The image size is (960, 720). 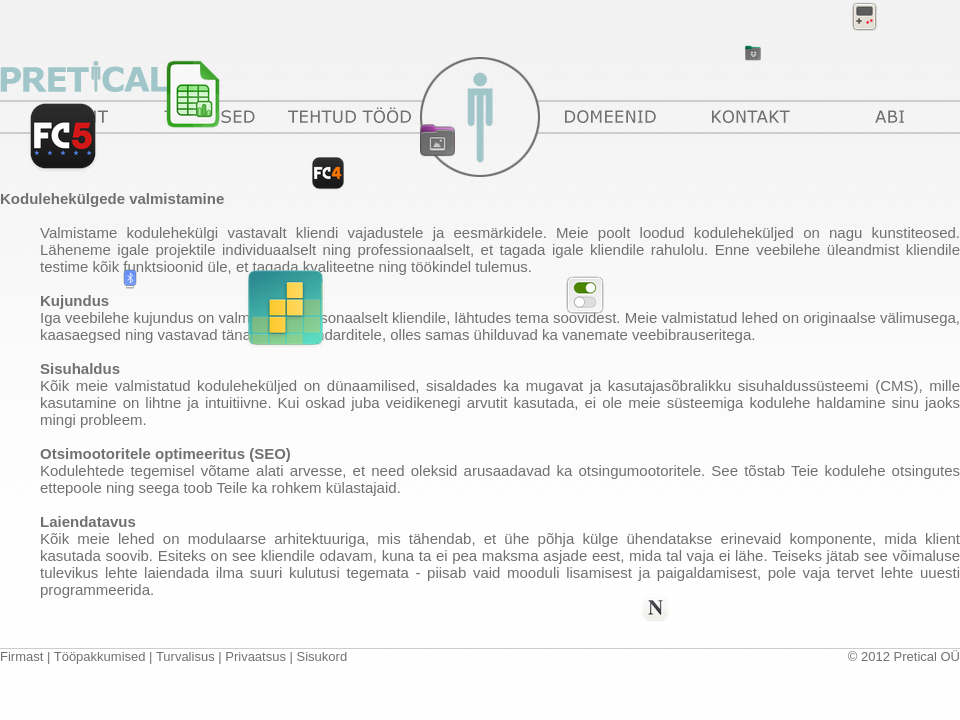 What do you see at coordinates (285, 307) in the screenshot?
I see `launch quadrapassel tetris-style puzzle game` at bounding box center [285, 307].